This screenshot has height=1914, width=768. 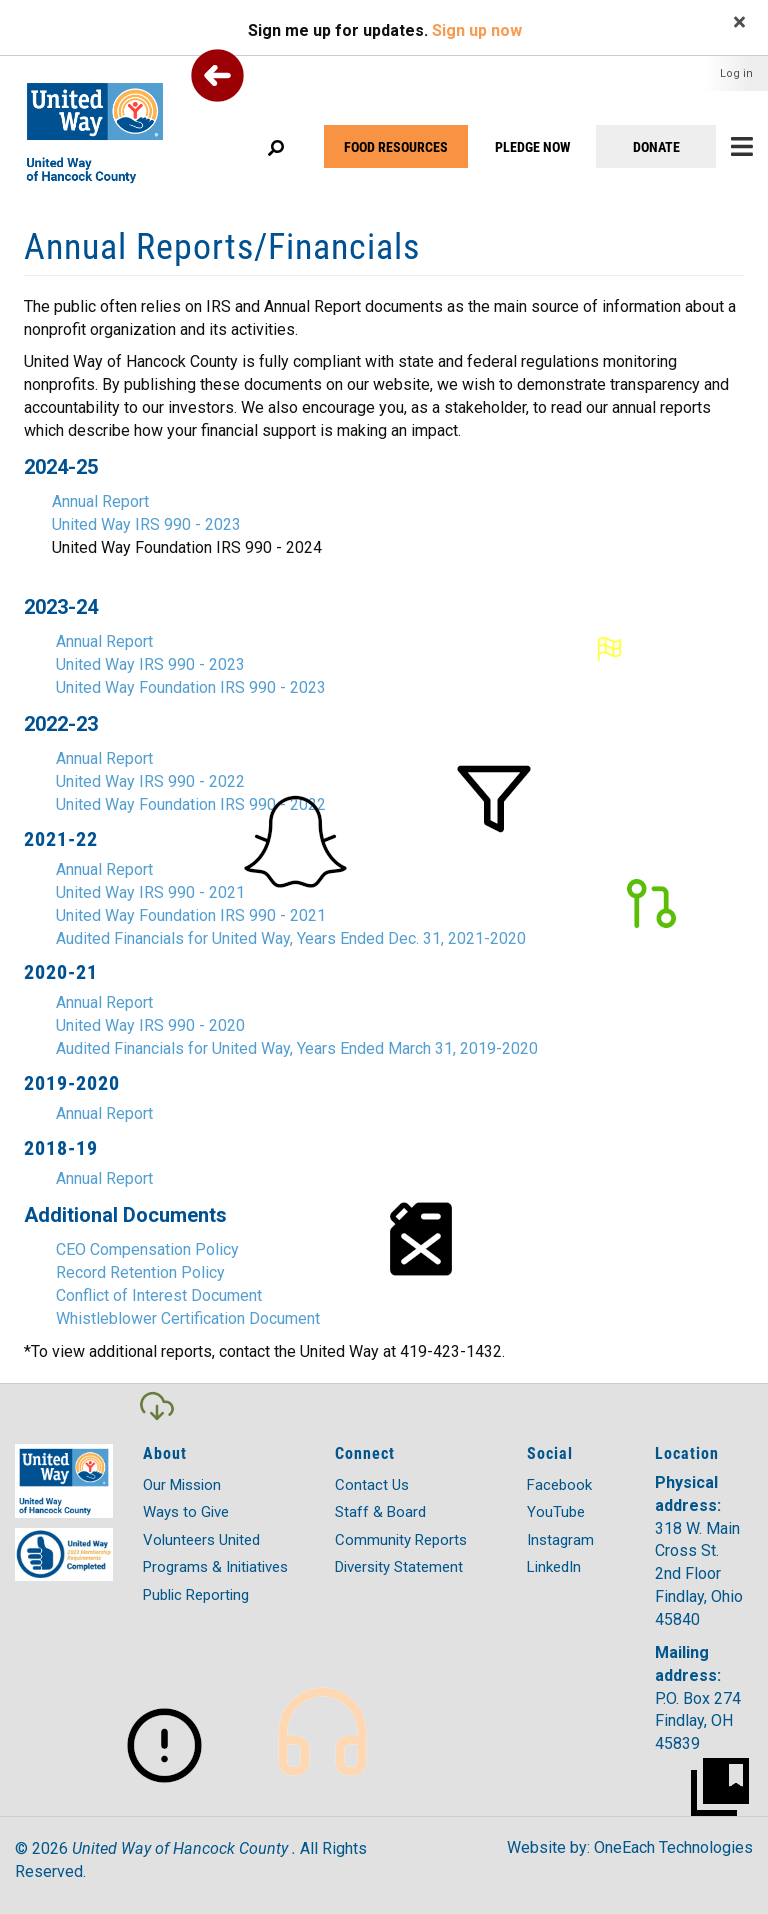 I want to click on access your bookmarked collections, so click(x=720, y=1787).